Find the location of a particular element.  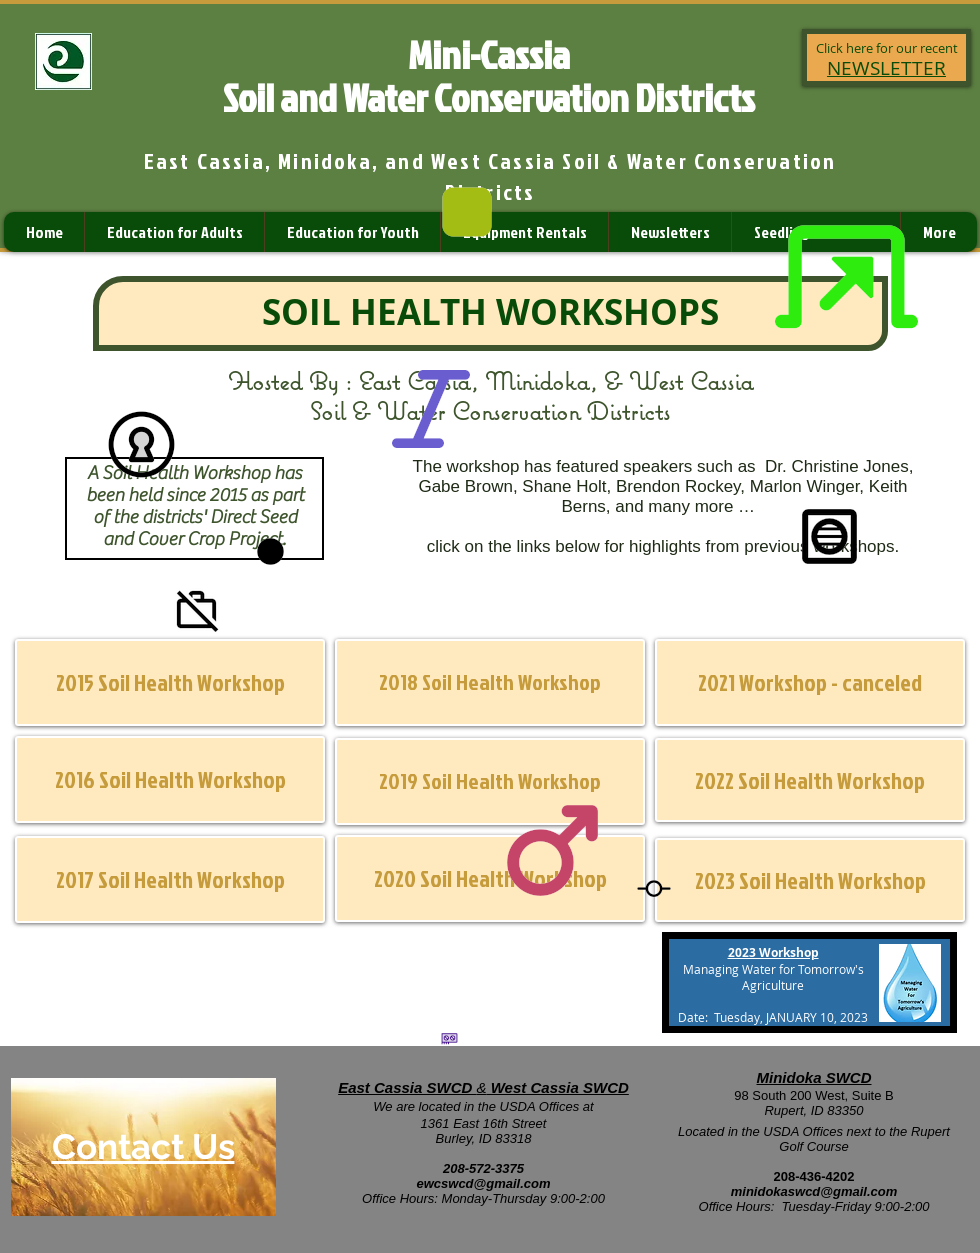

stop media playback is located at coordinates (467, 212).